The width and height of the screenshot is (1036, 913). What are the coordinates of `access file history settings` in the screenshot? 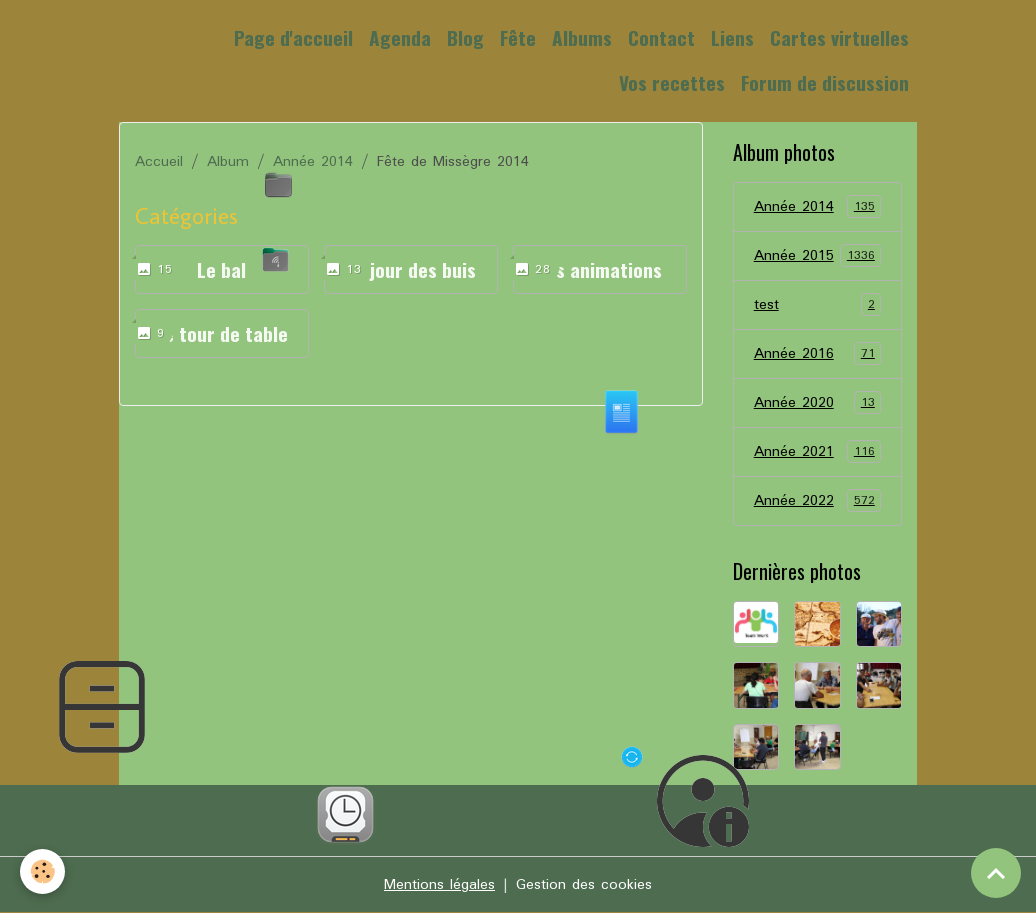 It's located at (102, 710).